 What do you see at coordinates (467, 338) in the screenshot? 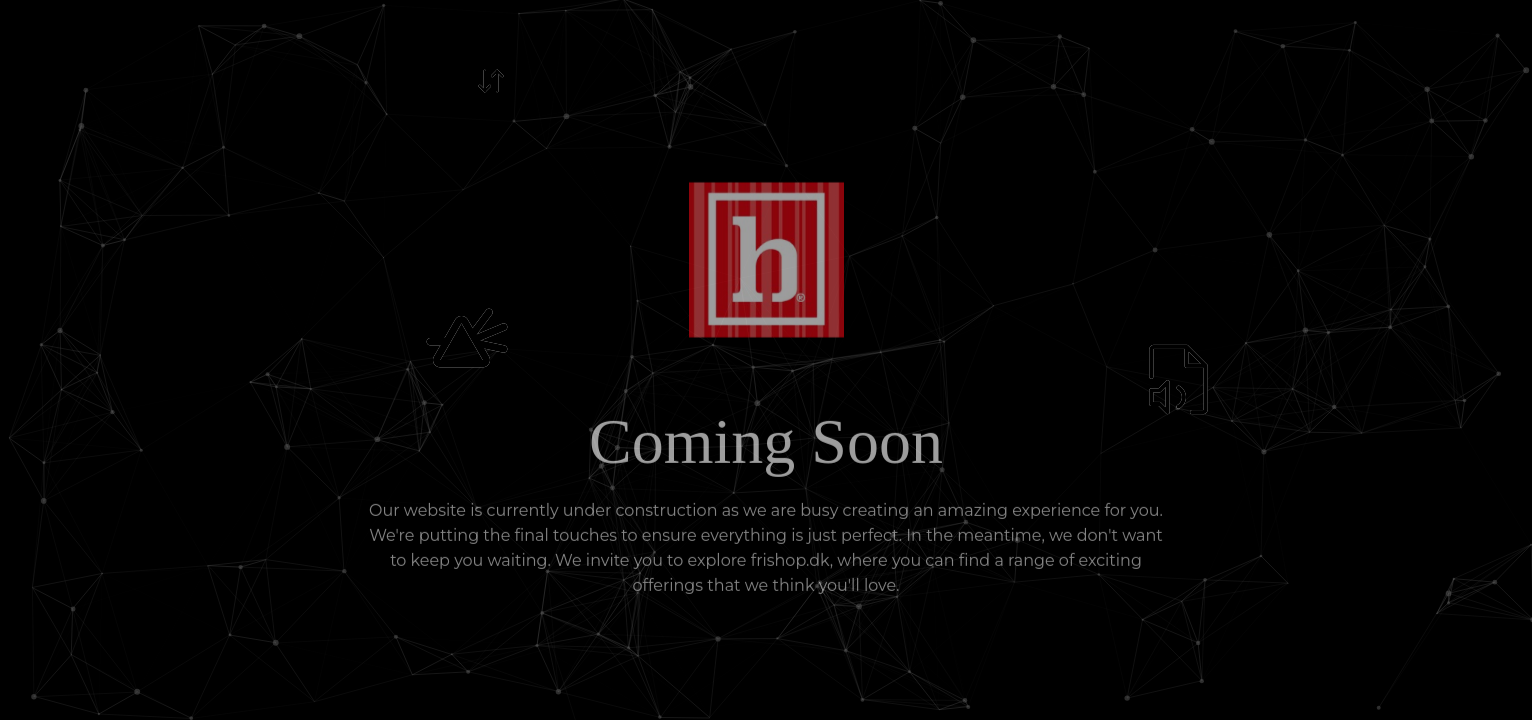
I see `toggle light refraction or prism effect` at bounding box center [467, 338].